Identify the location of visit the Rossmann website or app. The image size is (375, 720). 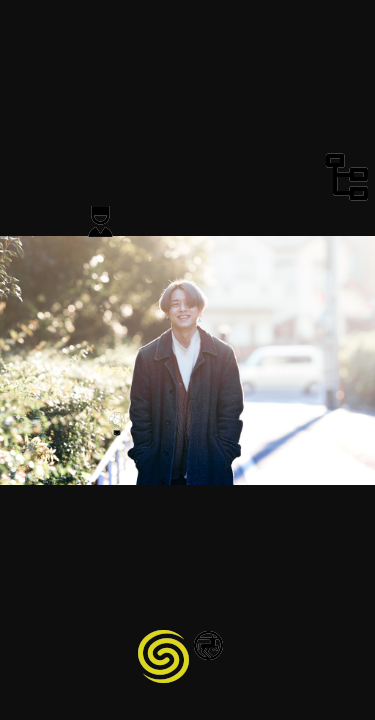
(208, 645).